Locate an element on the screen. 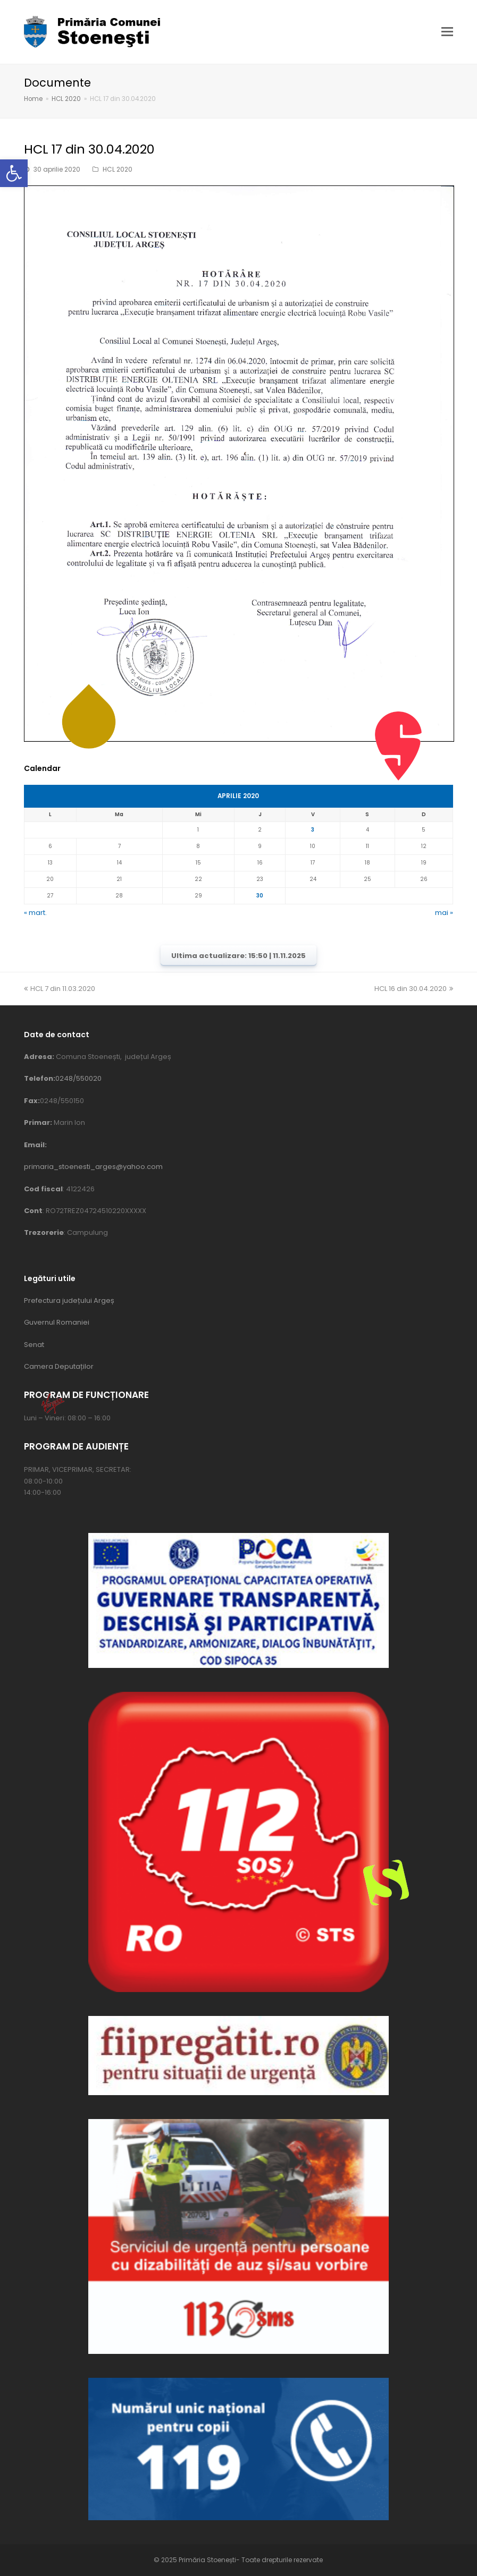 The height and width of the screenshot is (2576, 477). select a color from a palette or color picker is located at coordinates (89, 719).